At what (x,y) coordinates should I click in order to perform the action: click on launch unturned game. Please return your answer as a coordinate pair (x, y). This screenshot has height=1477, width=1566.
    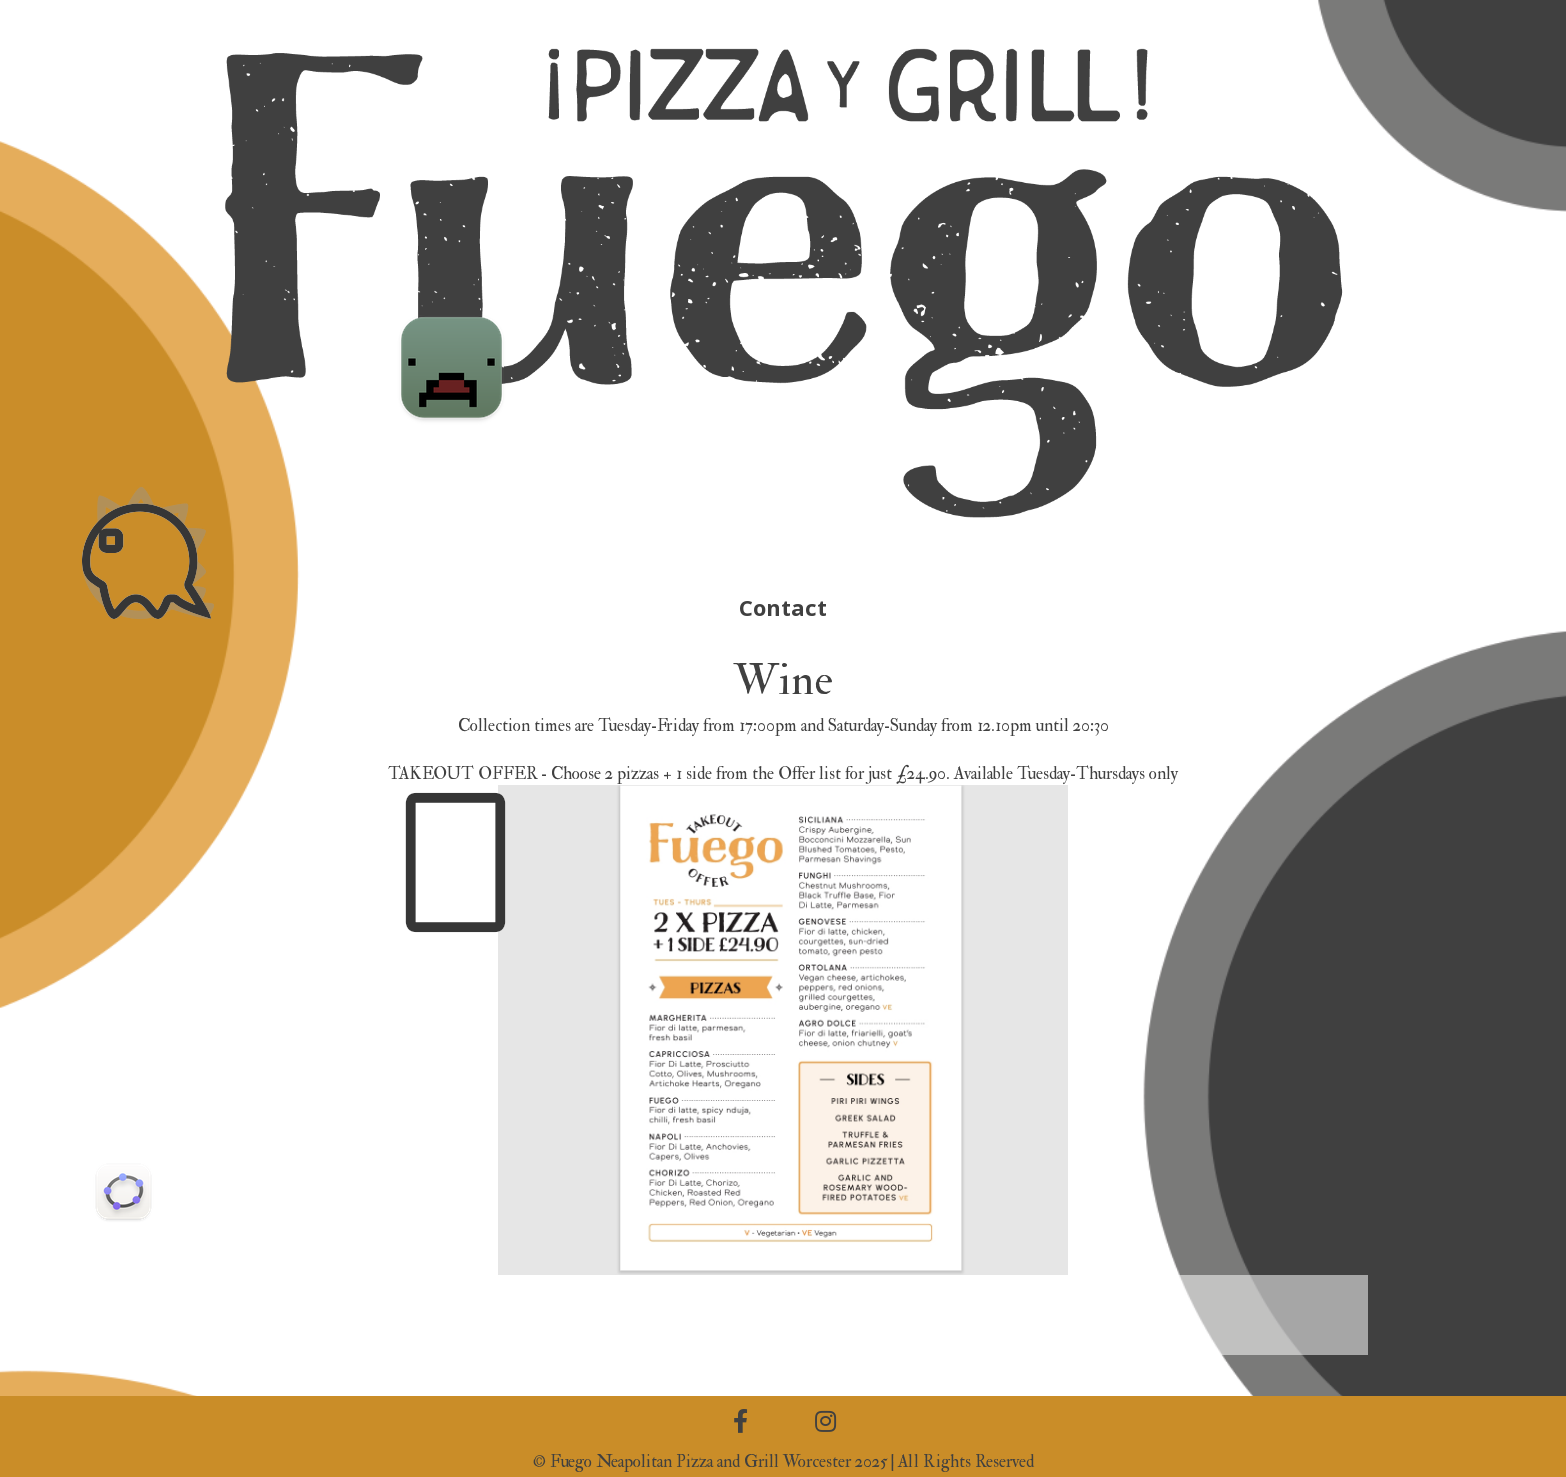
    Looking at the image, I should click on (451, 367).